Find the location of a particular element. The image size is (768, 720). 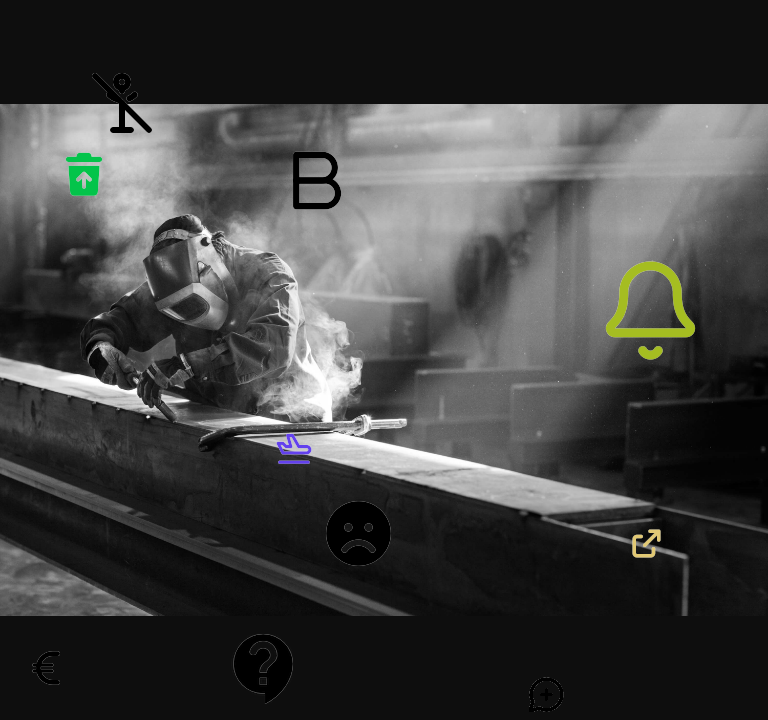

view notifications is located at coordinates (650, 310).